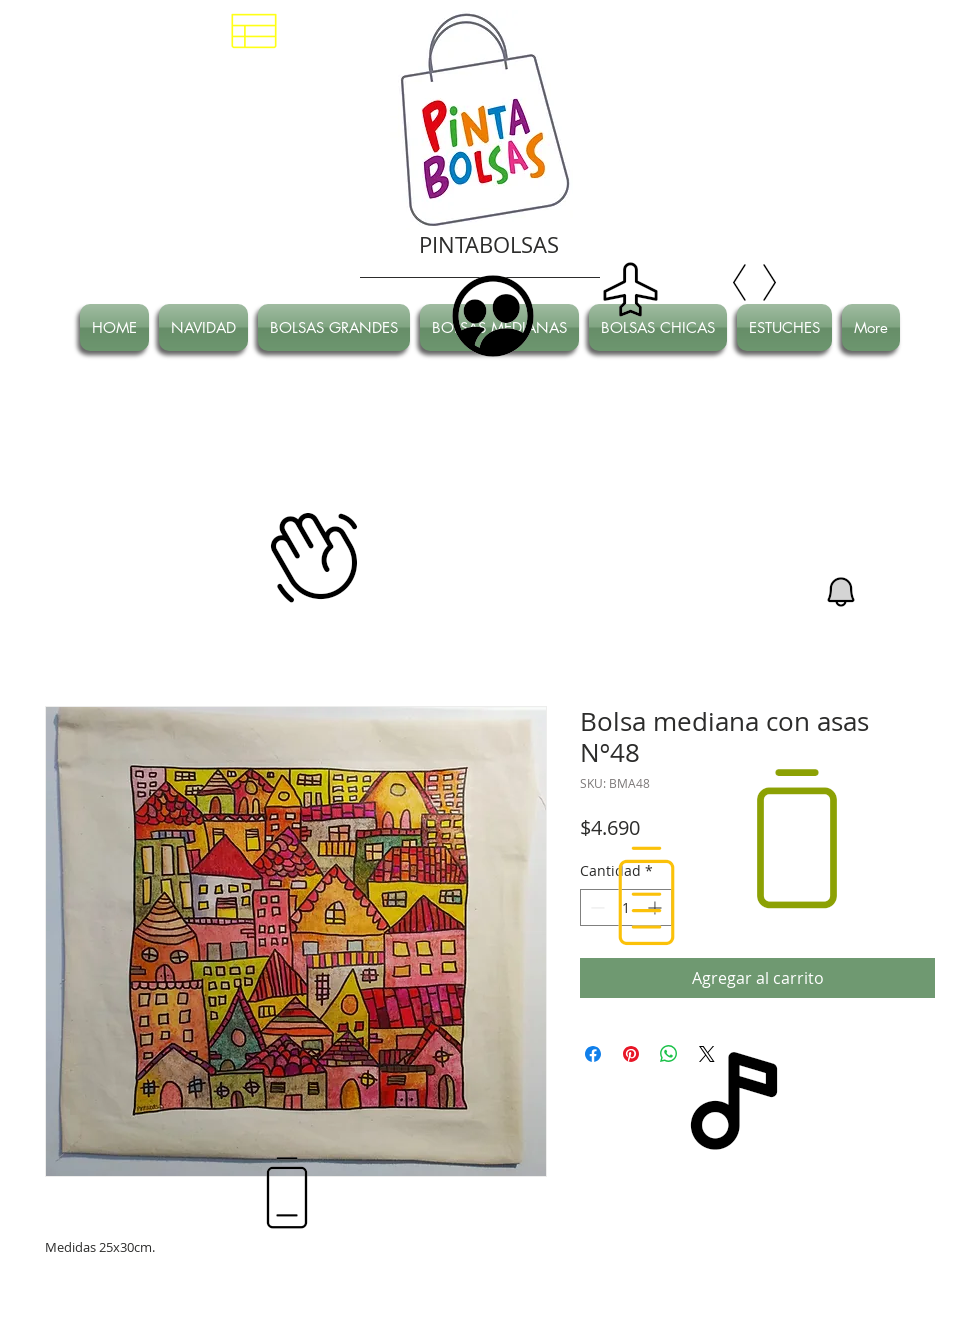 This screenshot has height=1344, width=980. What do you see at coordinates (797, 841) in the screenshot?
I see `indicates battery is empty or critically low` at bounding box center [797, 841].